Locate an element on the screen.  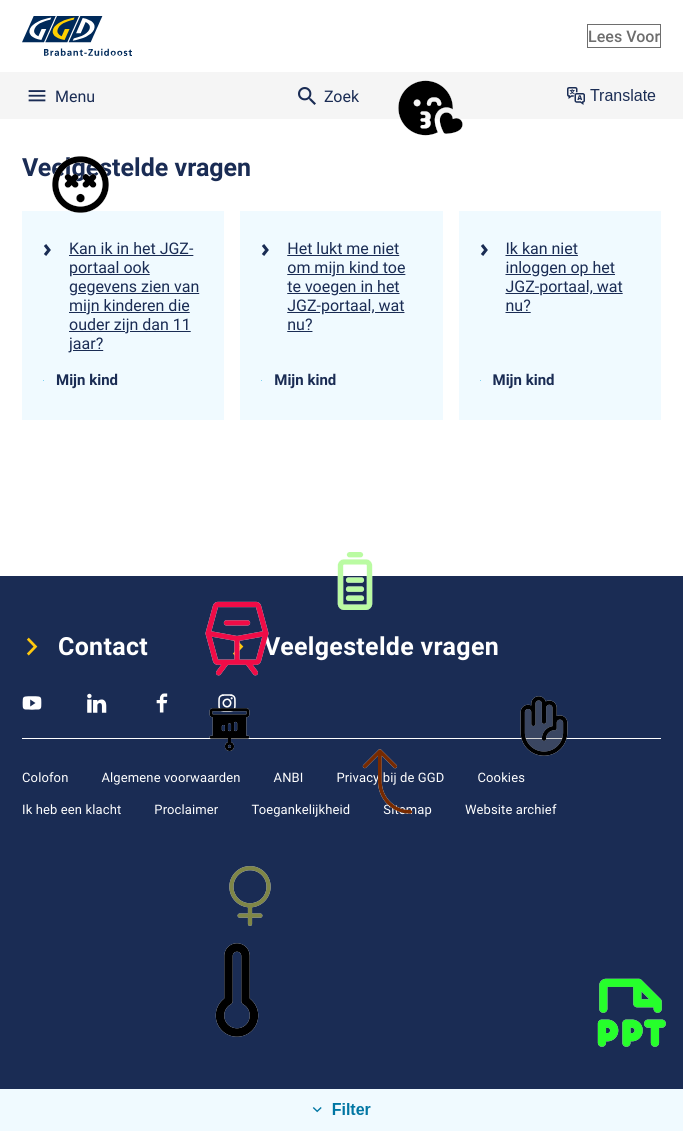
indicates female gender option is located at coordinates (250, 895).